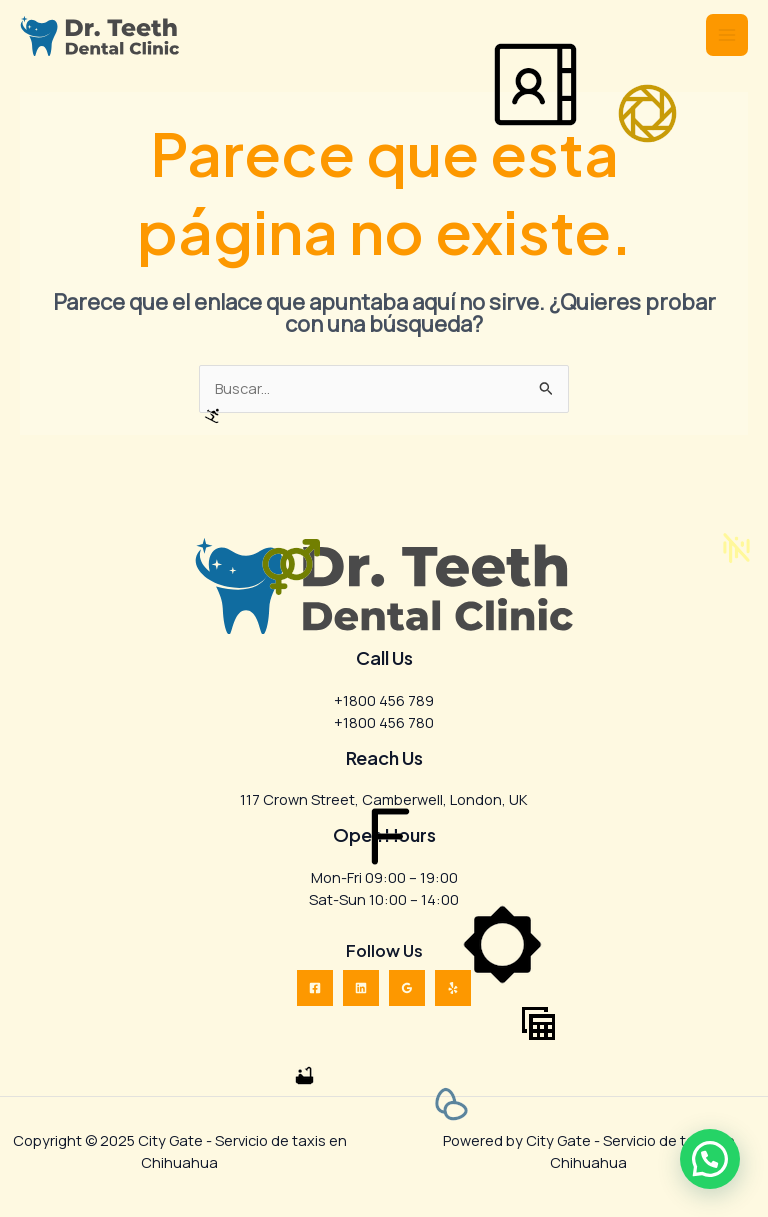  What do you see at coordinates (736, 547) in the screenshot?
I see `mute or disable audio input` at bounding box center [736, 547].